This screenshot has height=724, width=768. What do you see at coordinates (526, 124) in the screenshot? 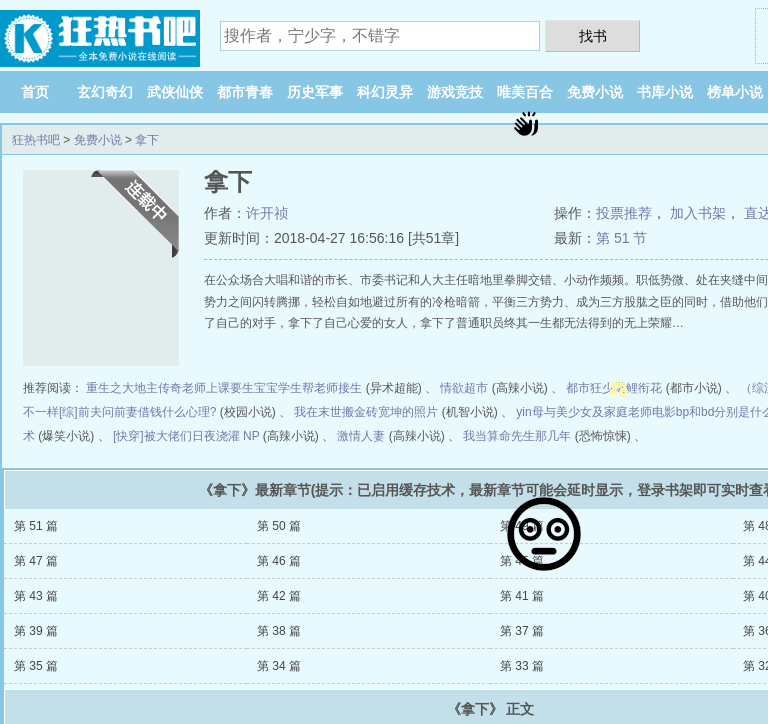
I see `applaud or react with appreciation` at bounding box center [526, 124].